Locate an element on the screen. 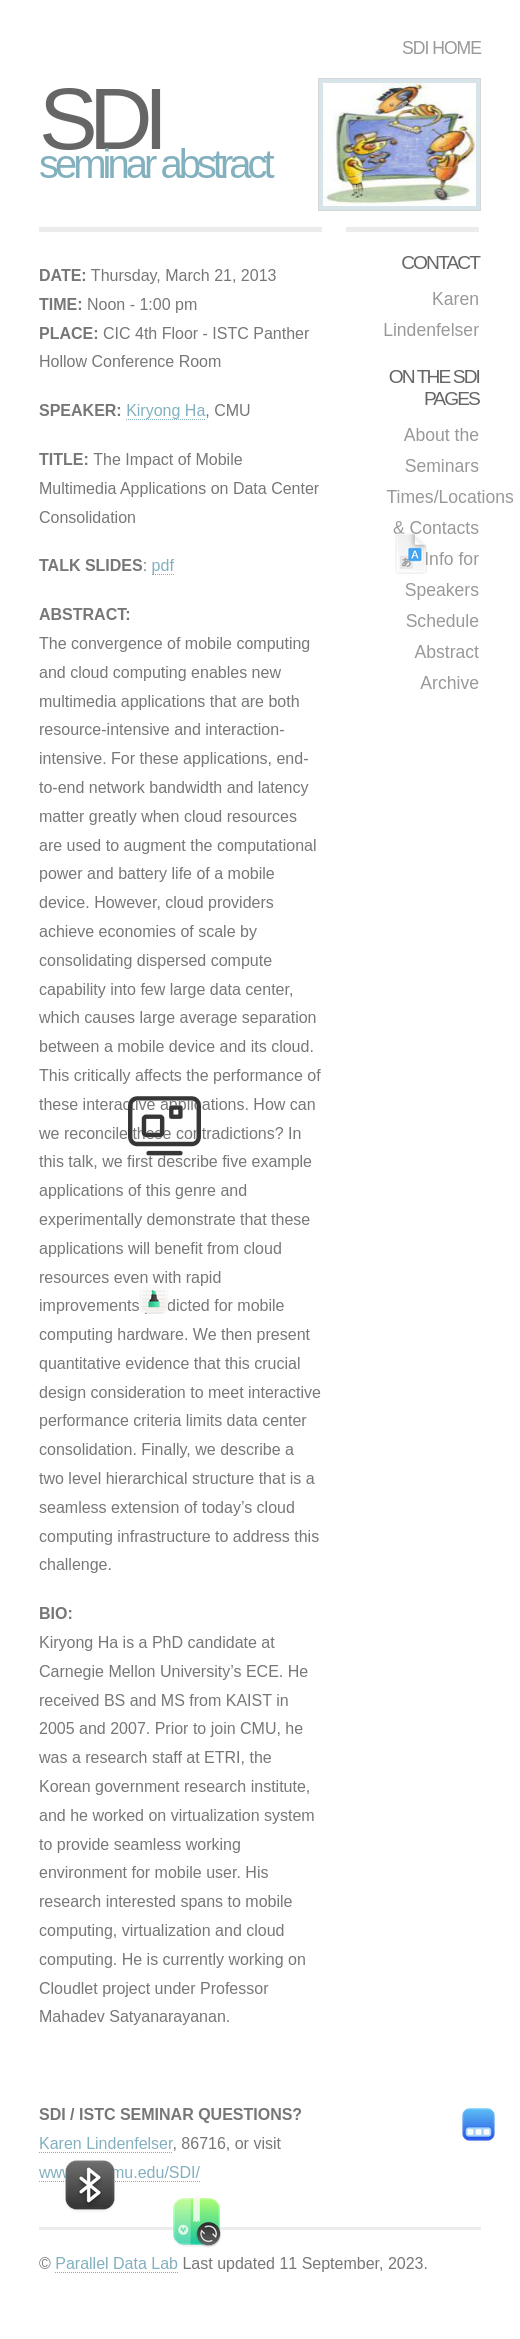 Image resolution: width=520 pixels, height=2339 pixels. a gettext translation file (.po/.pot) is located at coordinates (411, 554).